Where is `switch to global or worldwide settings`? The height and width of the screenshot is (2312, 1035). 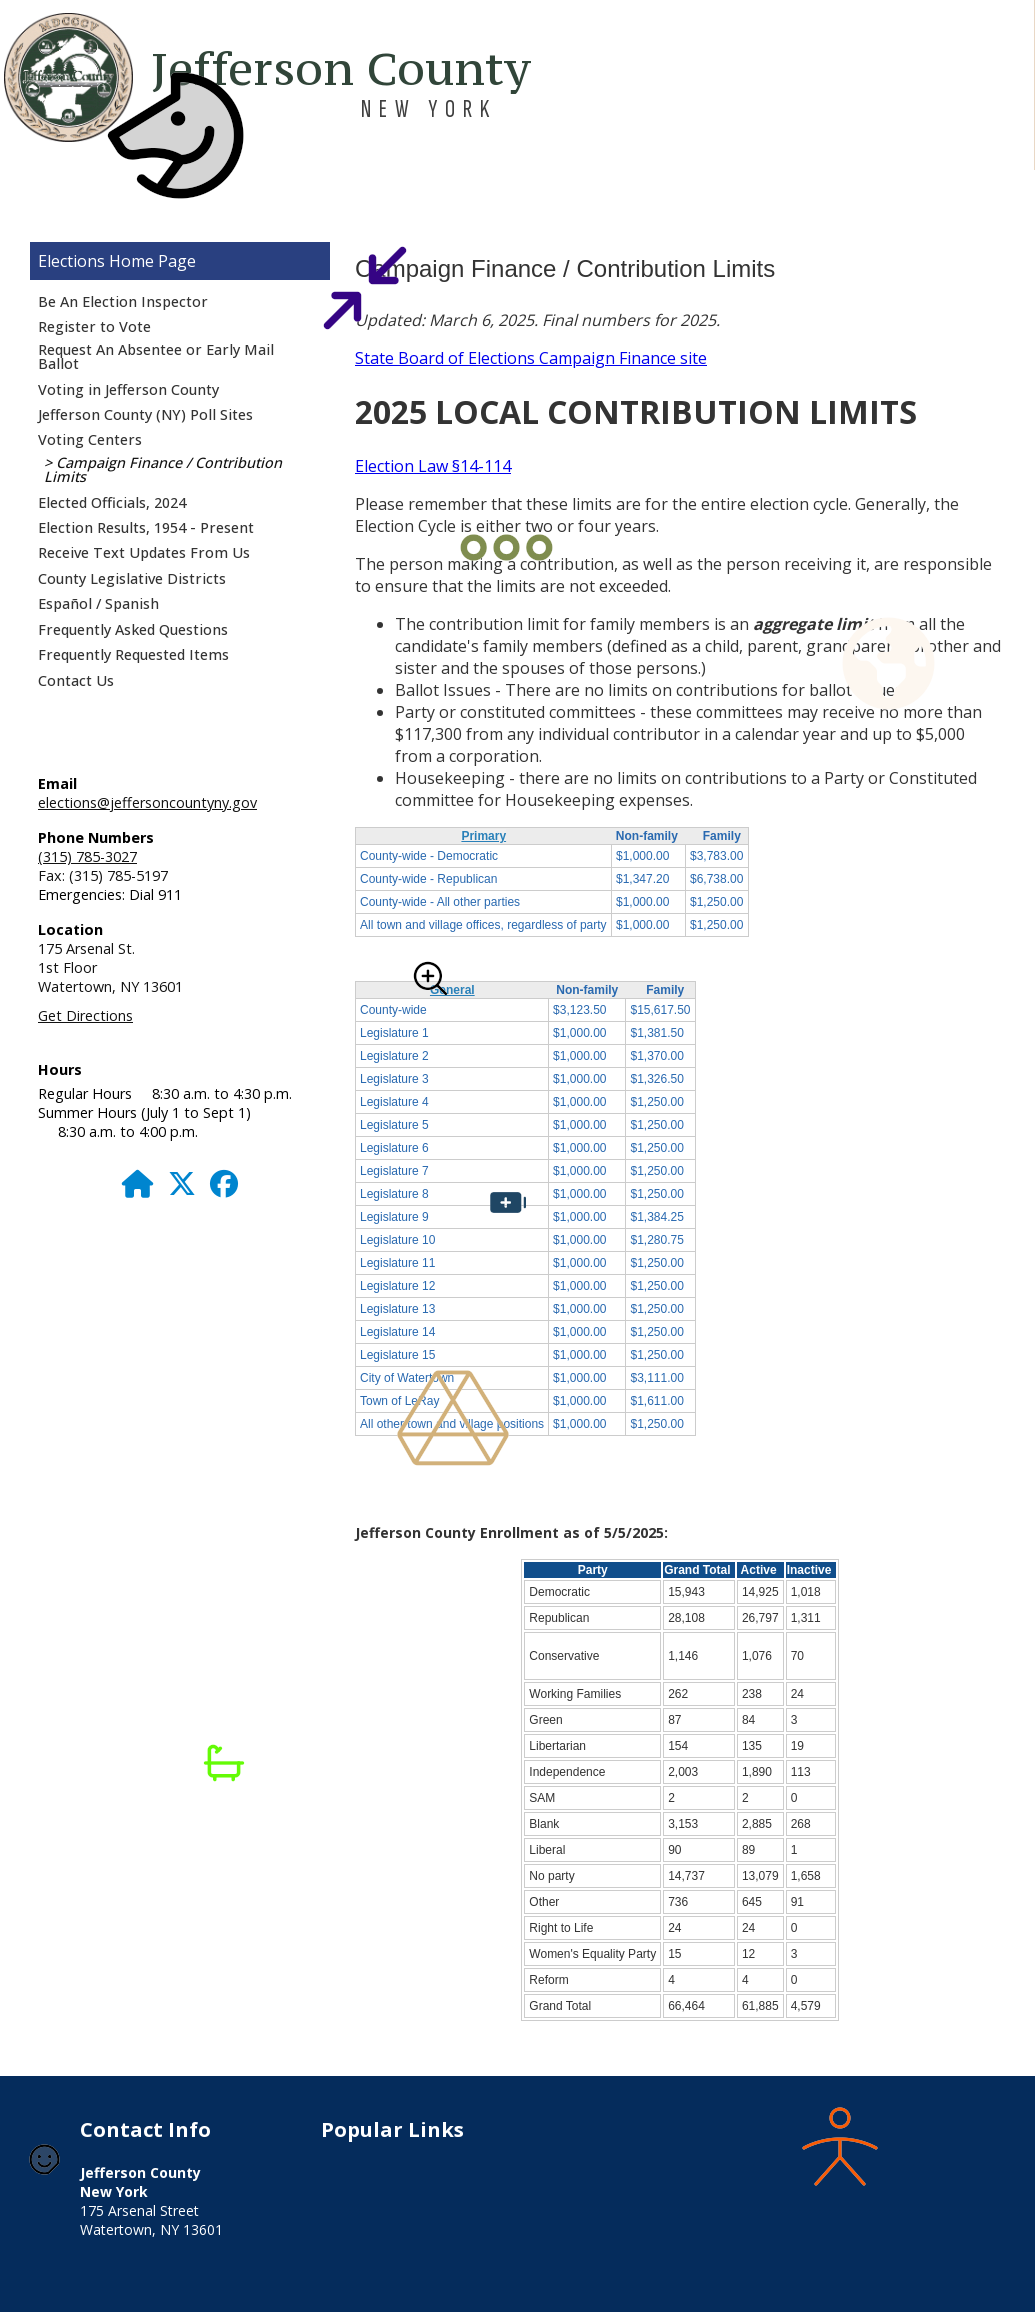
switch to global or worldwide settings is located at coordinates (888, 663).